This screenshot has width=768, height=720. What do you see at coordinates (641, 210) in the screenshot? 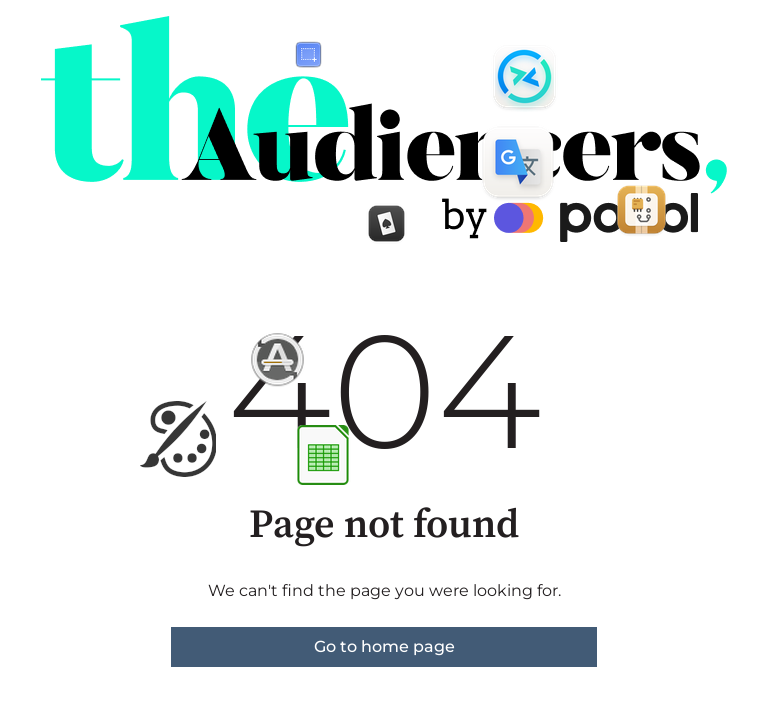
I see `a system driver or hardware component file` at bounding box center [641, 210].